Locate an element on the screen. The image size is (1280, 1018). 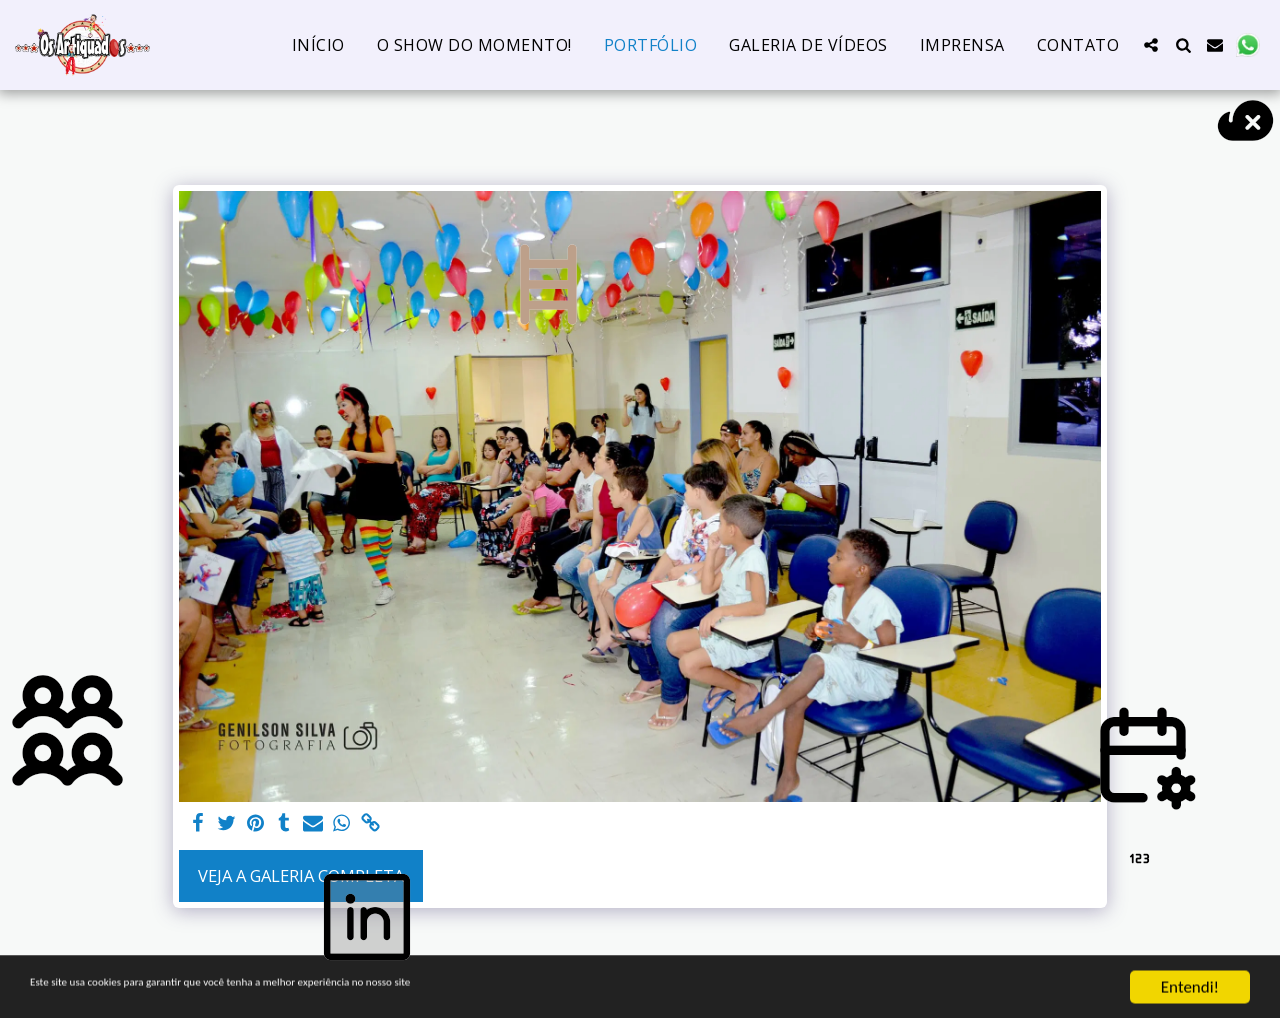
switch to numeric input mode is located at coordinates (1139, 858).